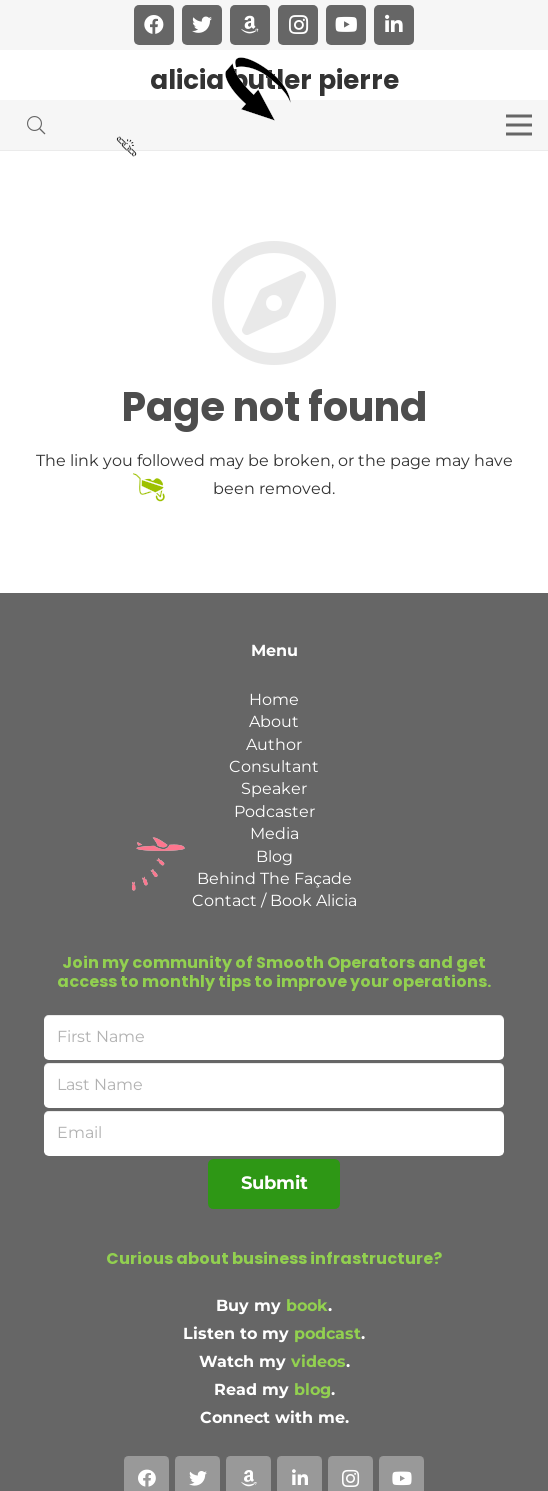  Describe the element at coordinates (148, 487) in the screenshot. I see `access gardening or landscaping tools` at that location.